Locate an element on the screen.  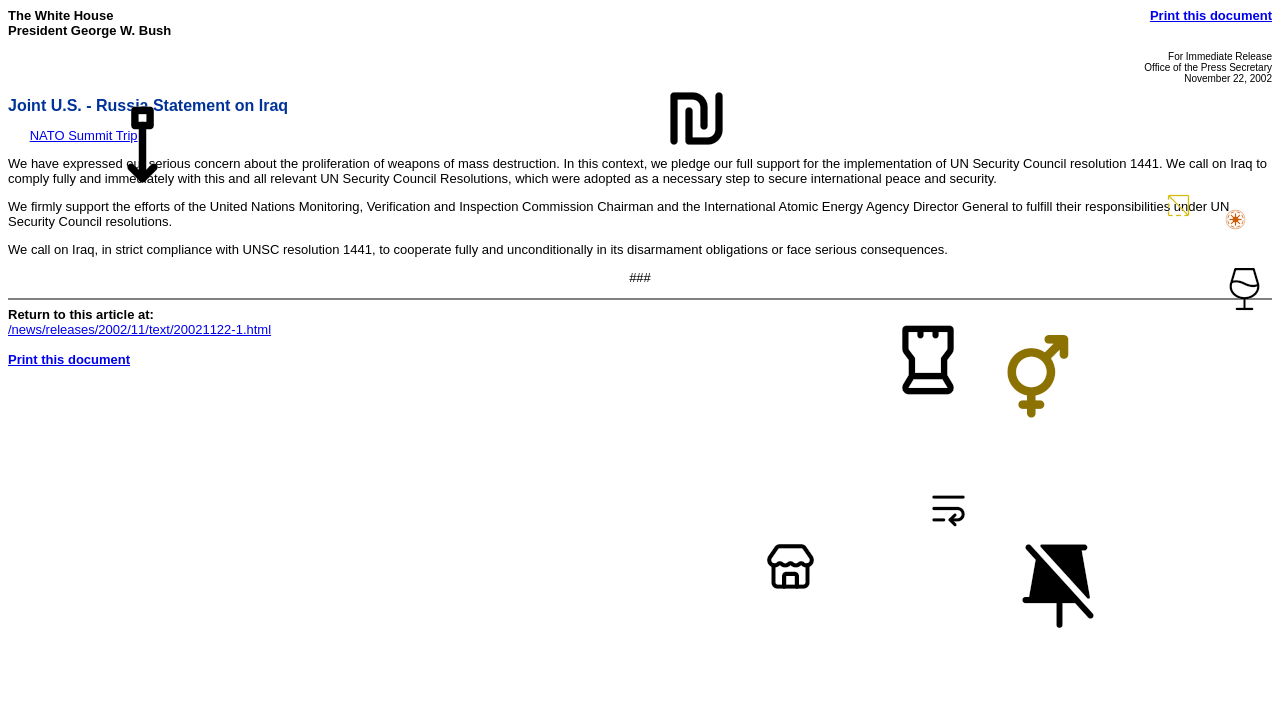
unpin this item is located at coordinates (1059, 581).